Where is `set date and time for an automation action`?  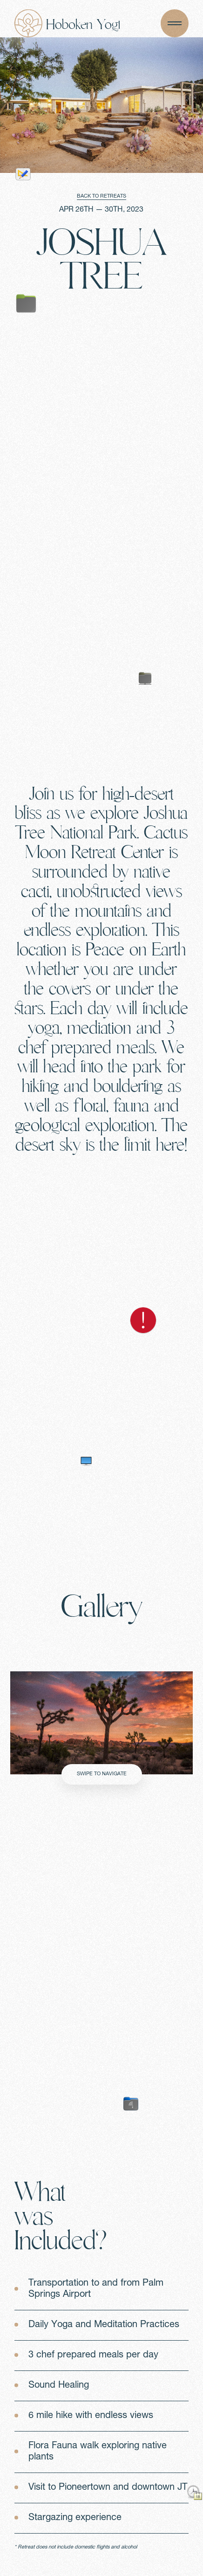 set date and time for an automation action is located at coordinates (195, 2493).